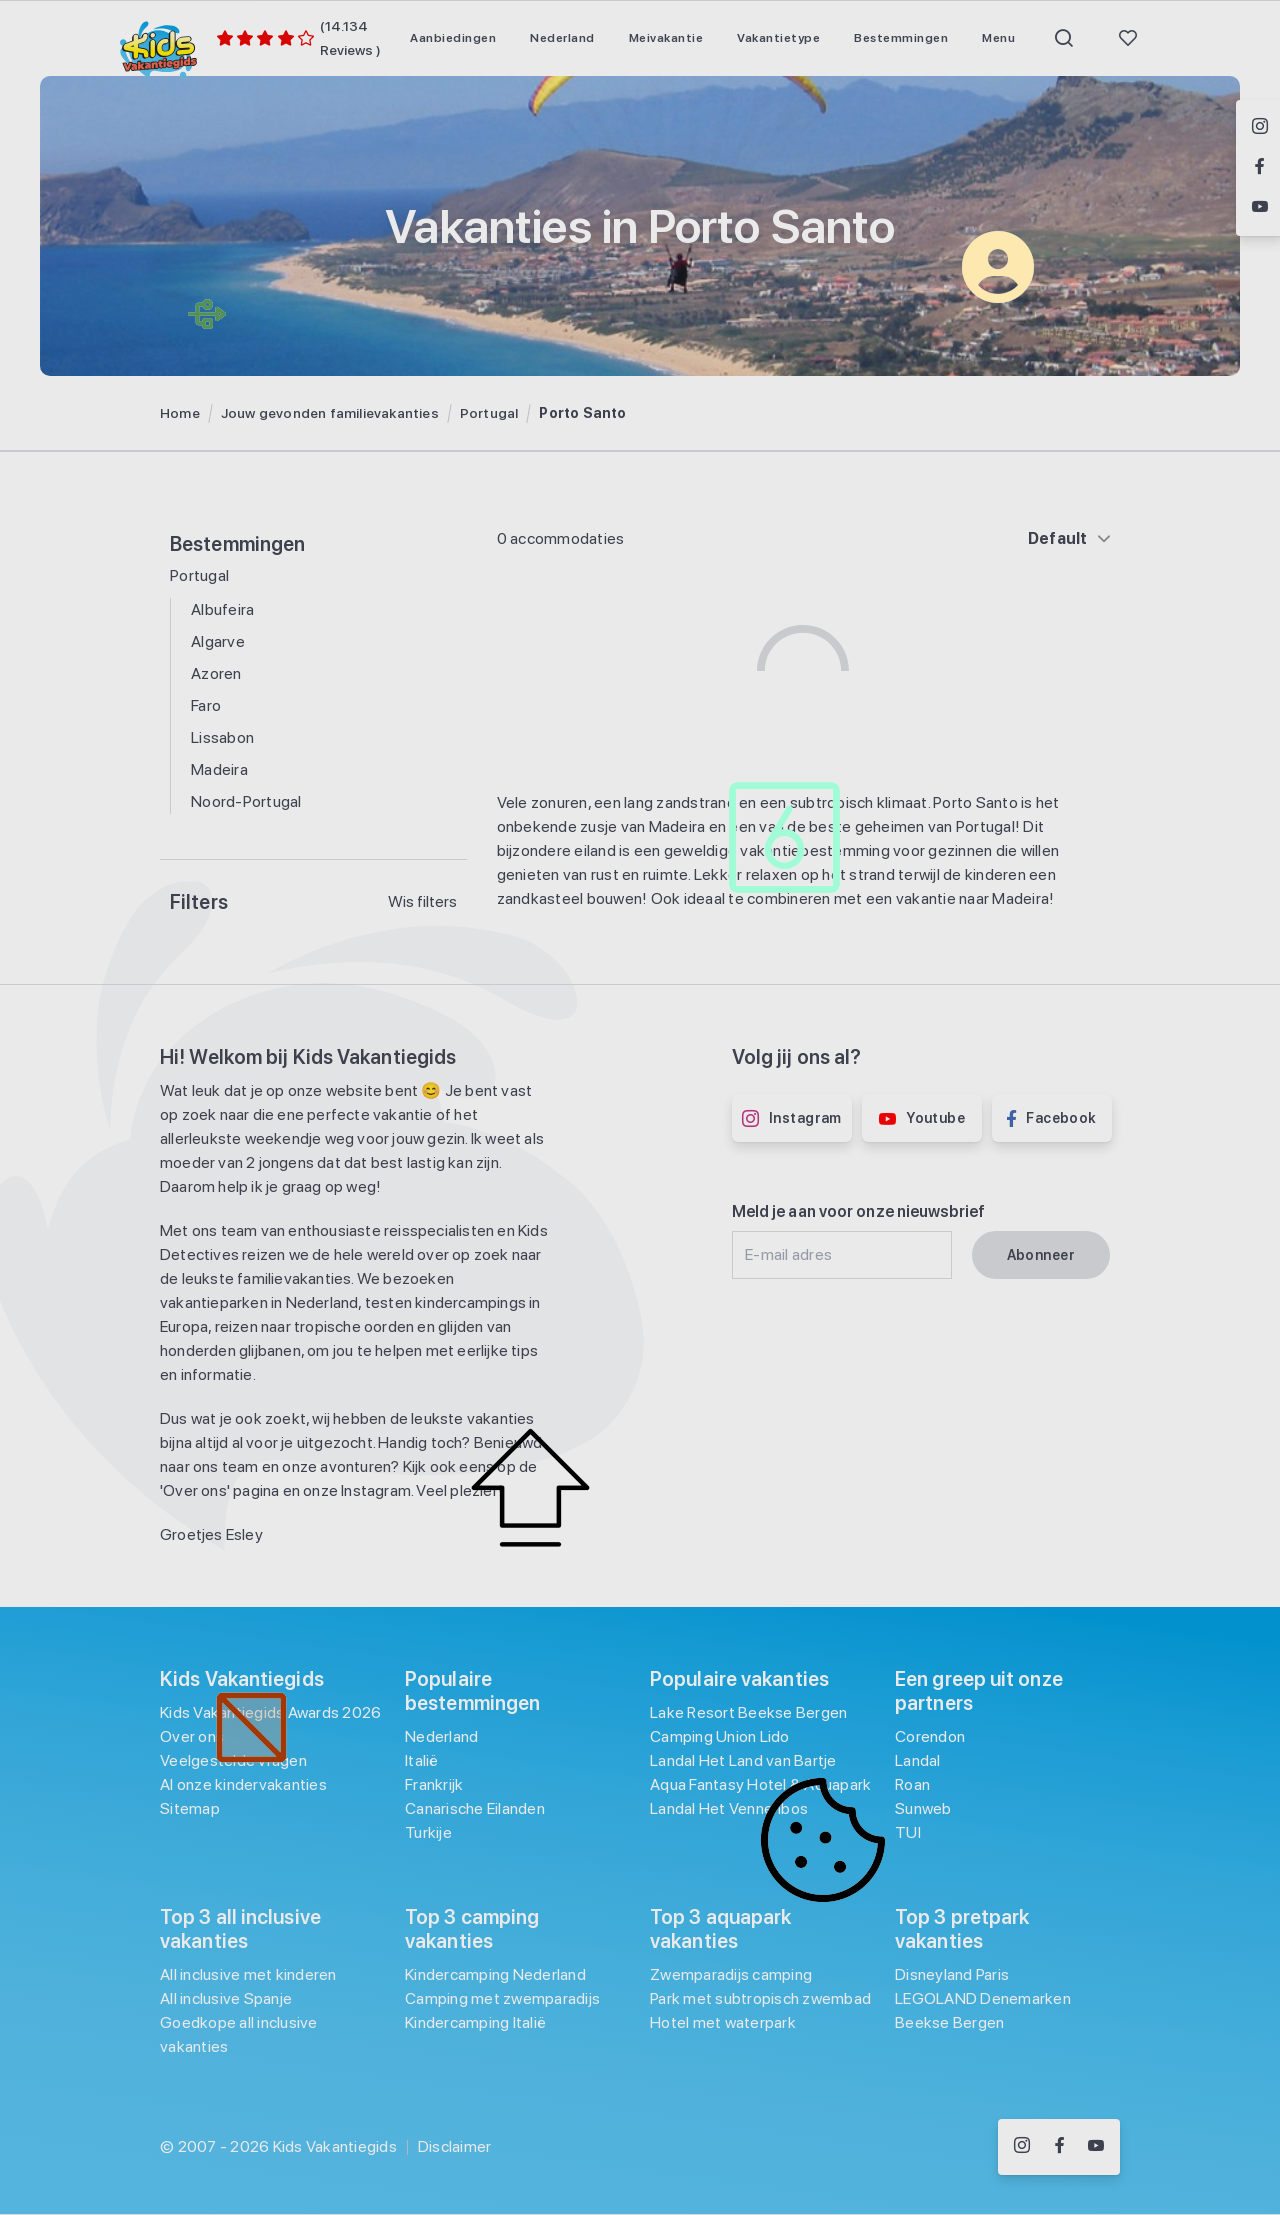  What do you see at coordinates (251, 1727) in the screenshot?
I see `indicates missing or unavailable image content` at bounding box center [251, 1727].